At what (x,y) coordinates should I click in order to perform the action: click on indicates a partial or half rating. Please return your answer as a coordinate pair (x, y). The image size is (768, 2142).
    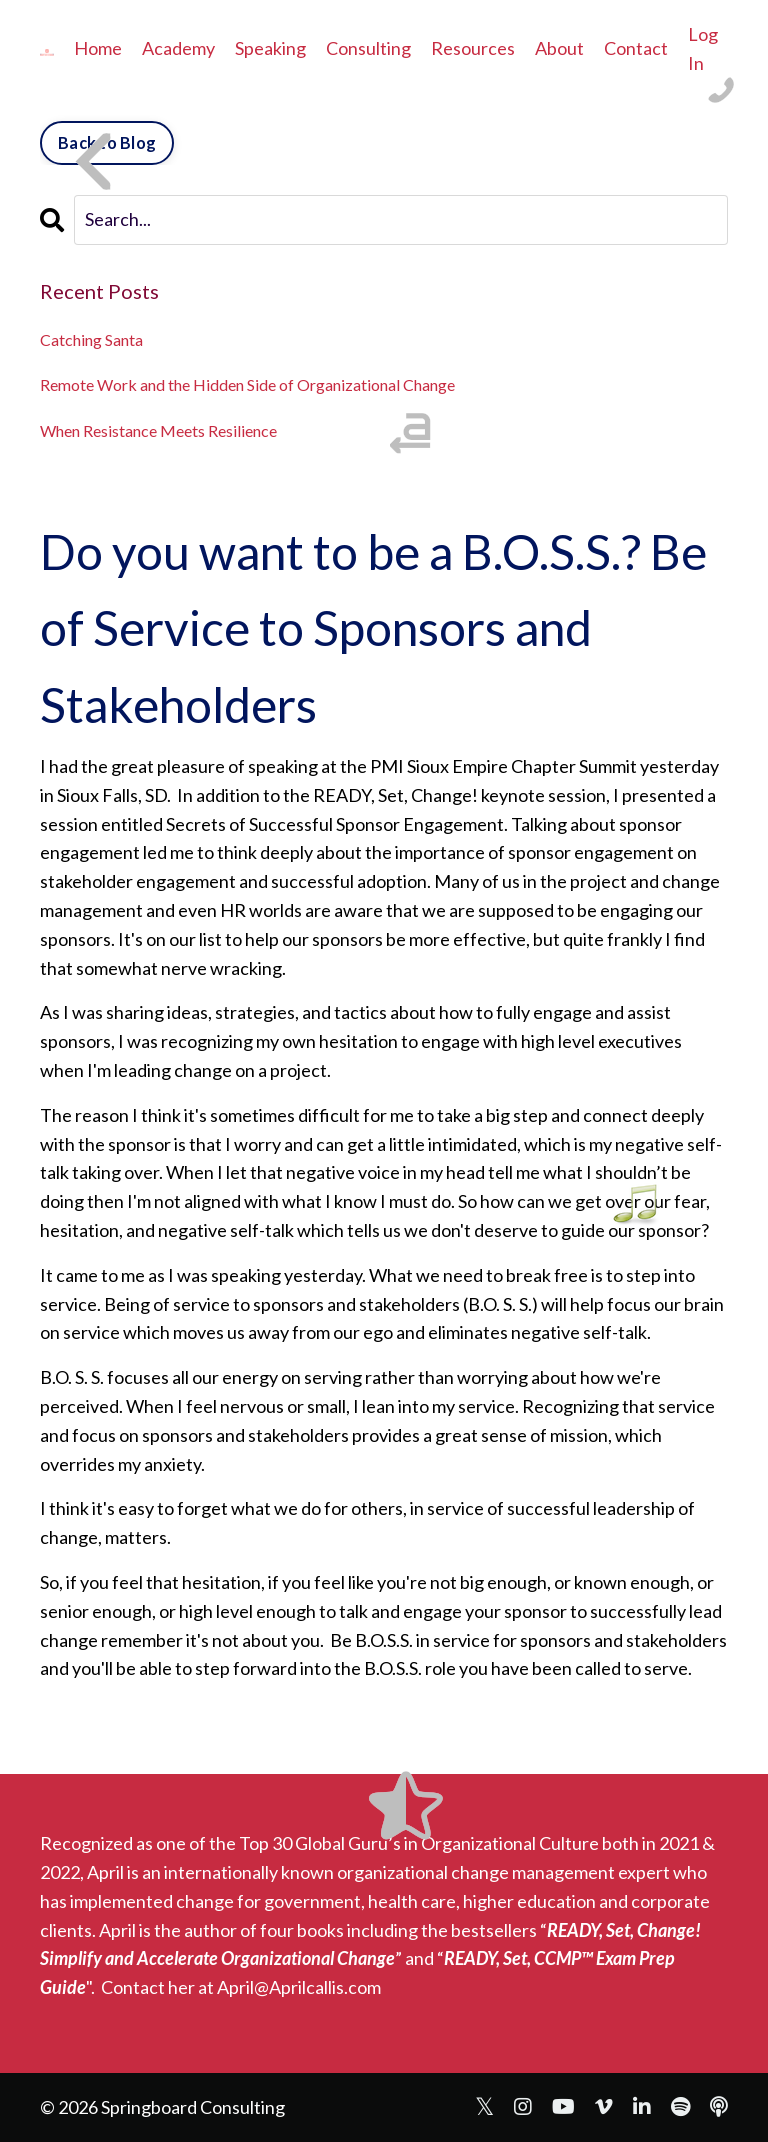
    Looking at the image, I should click on (406, 1808).